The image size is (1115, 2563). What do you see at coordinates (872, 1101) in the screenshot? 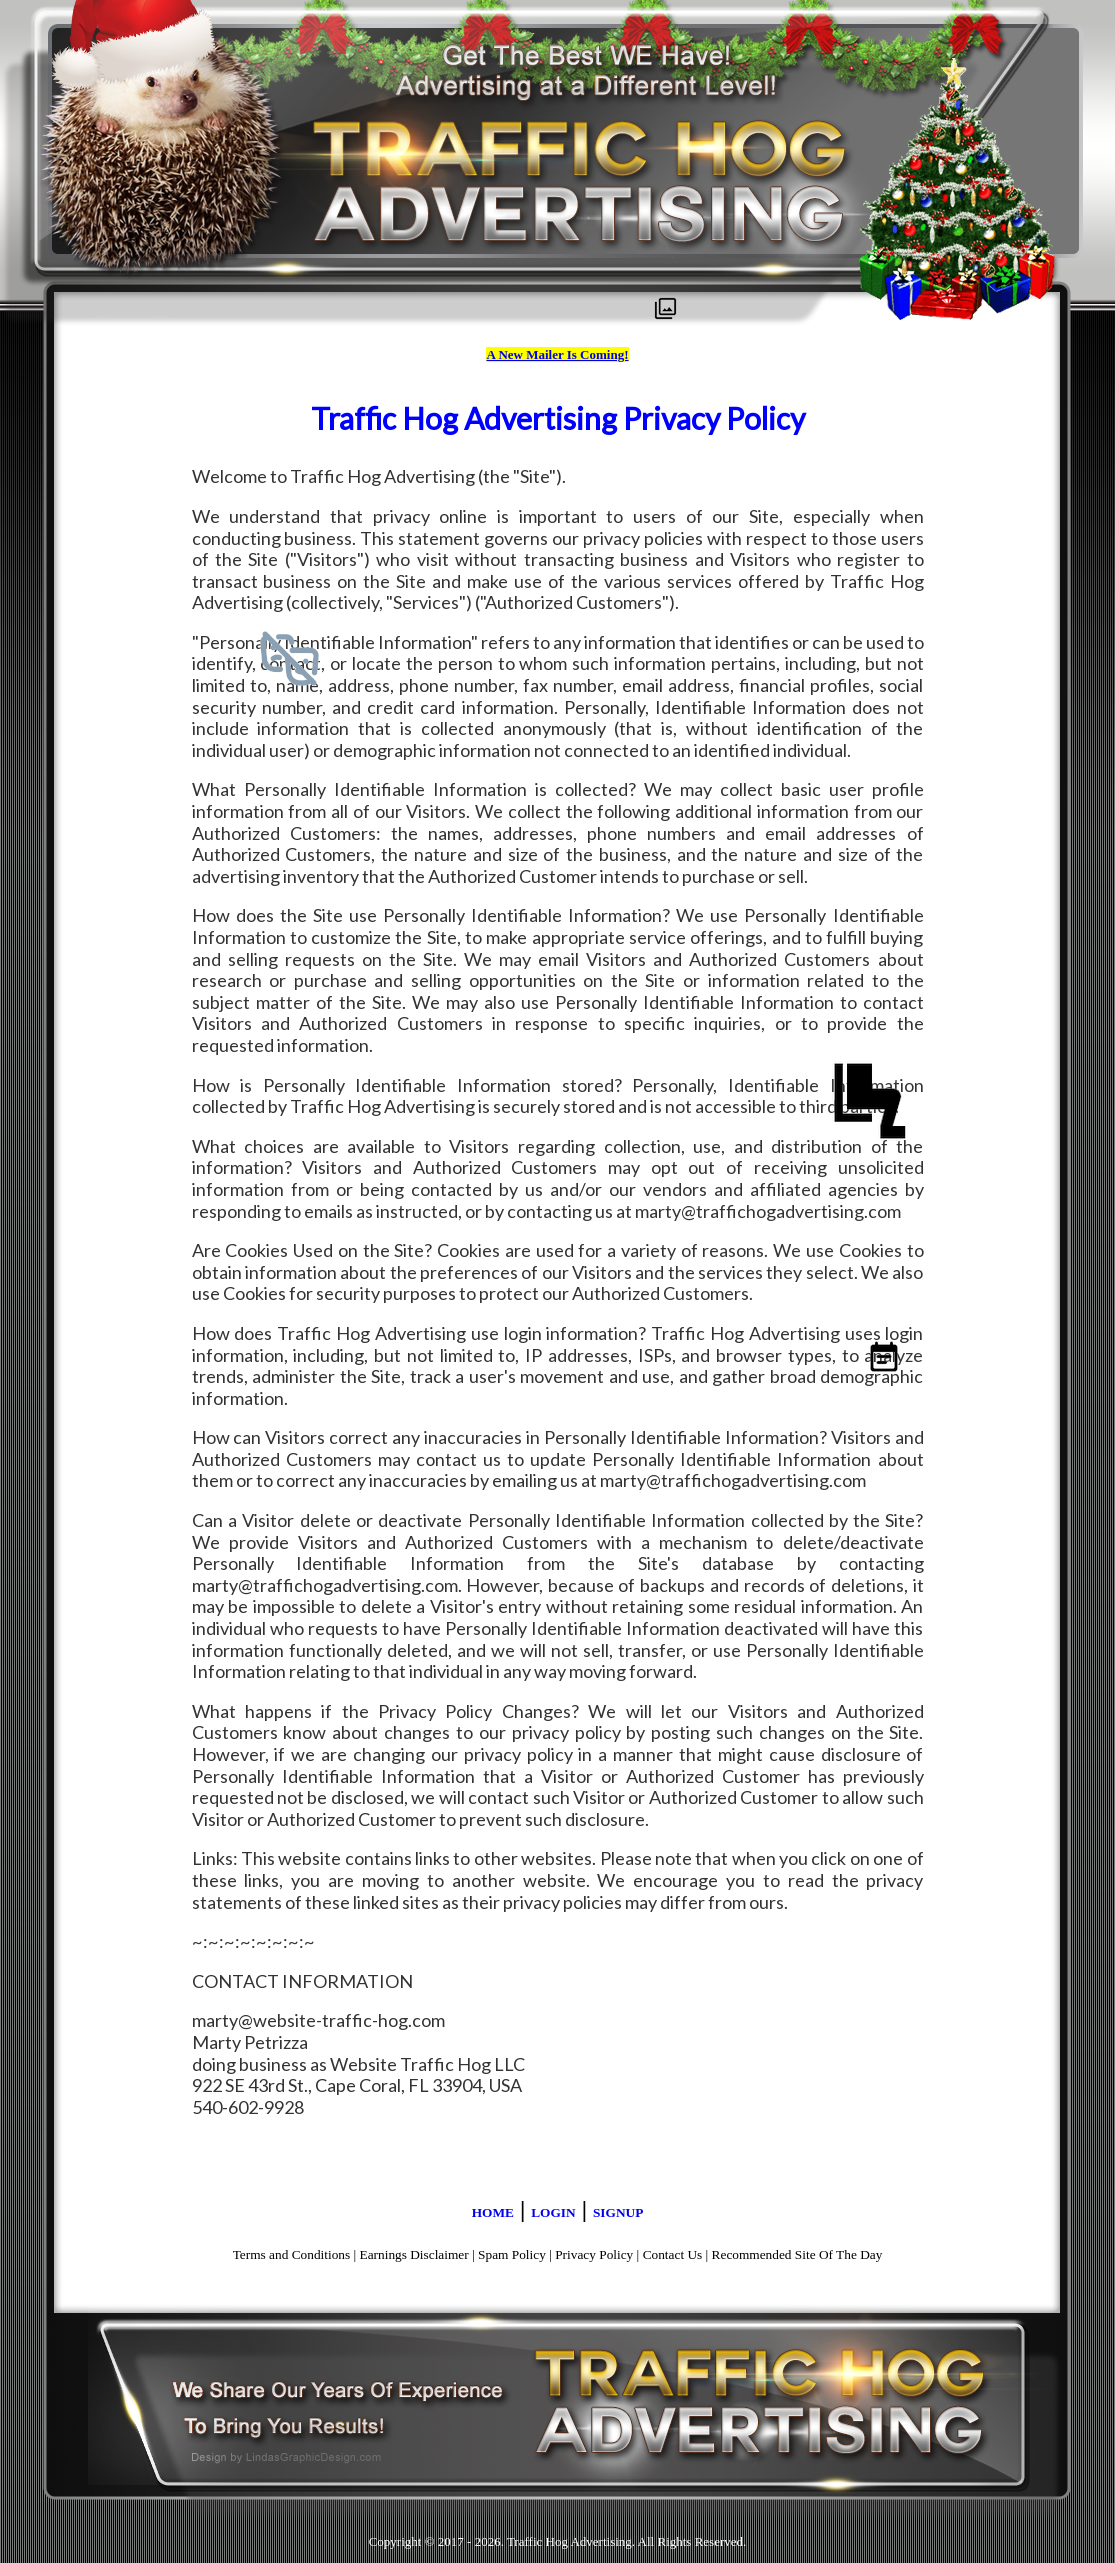
I see `indicates reduced legroom seating option` at bounding box center [872, 1101].